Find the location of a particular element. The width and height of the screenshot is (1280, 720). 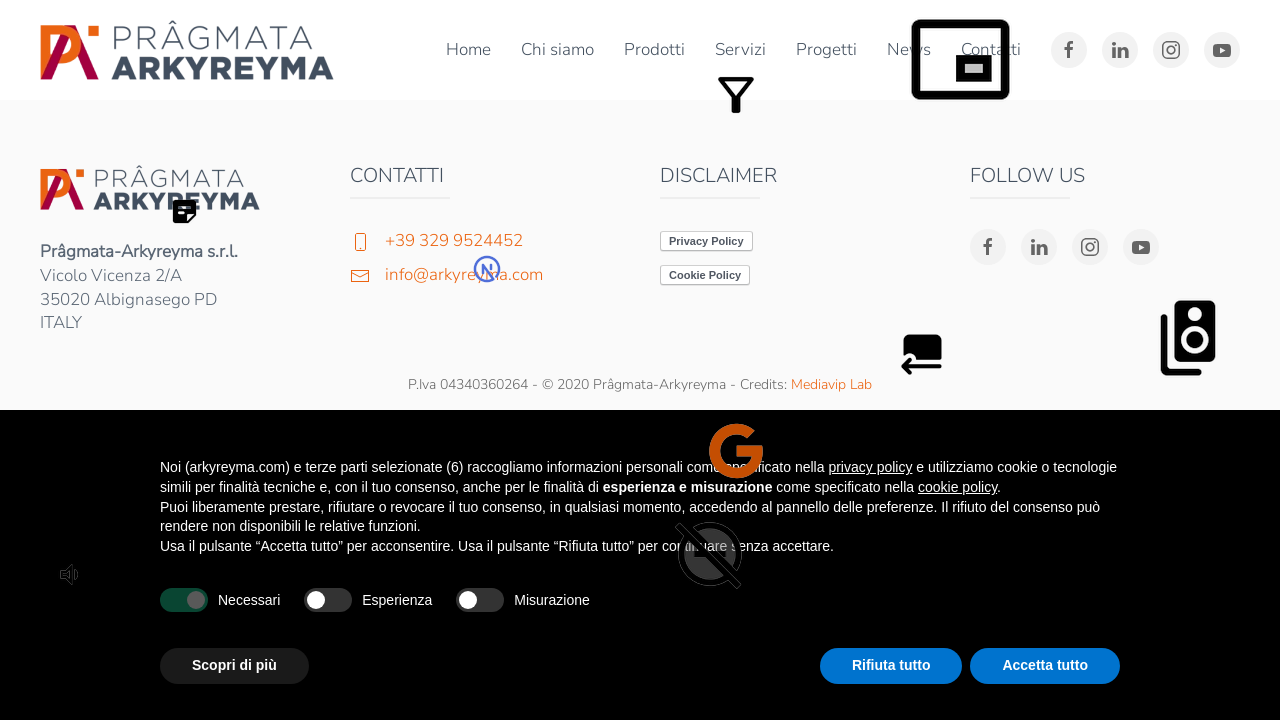

access speaker group settings is located at coordinates (1188, 338).